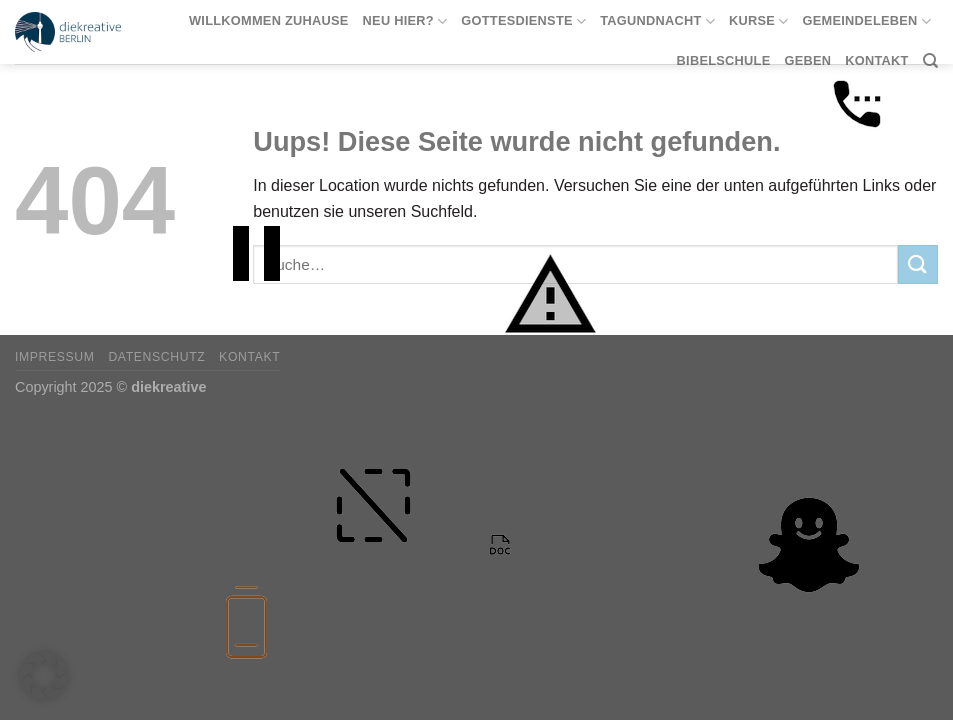  Describe the element at coordinates (373, 505) in the screenshot. I see `disable selection mode` at that location.